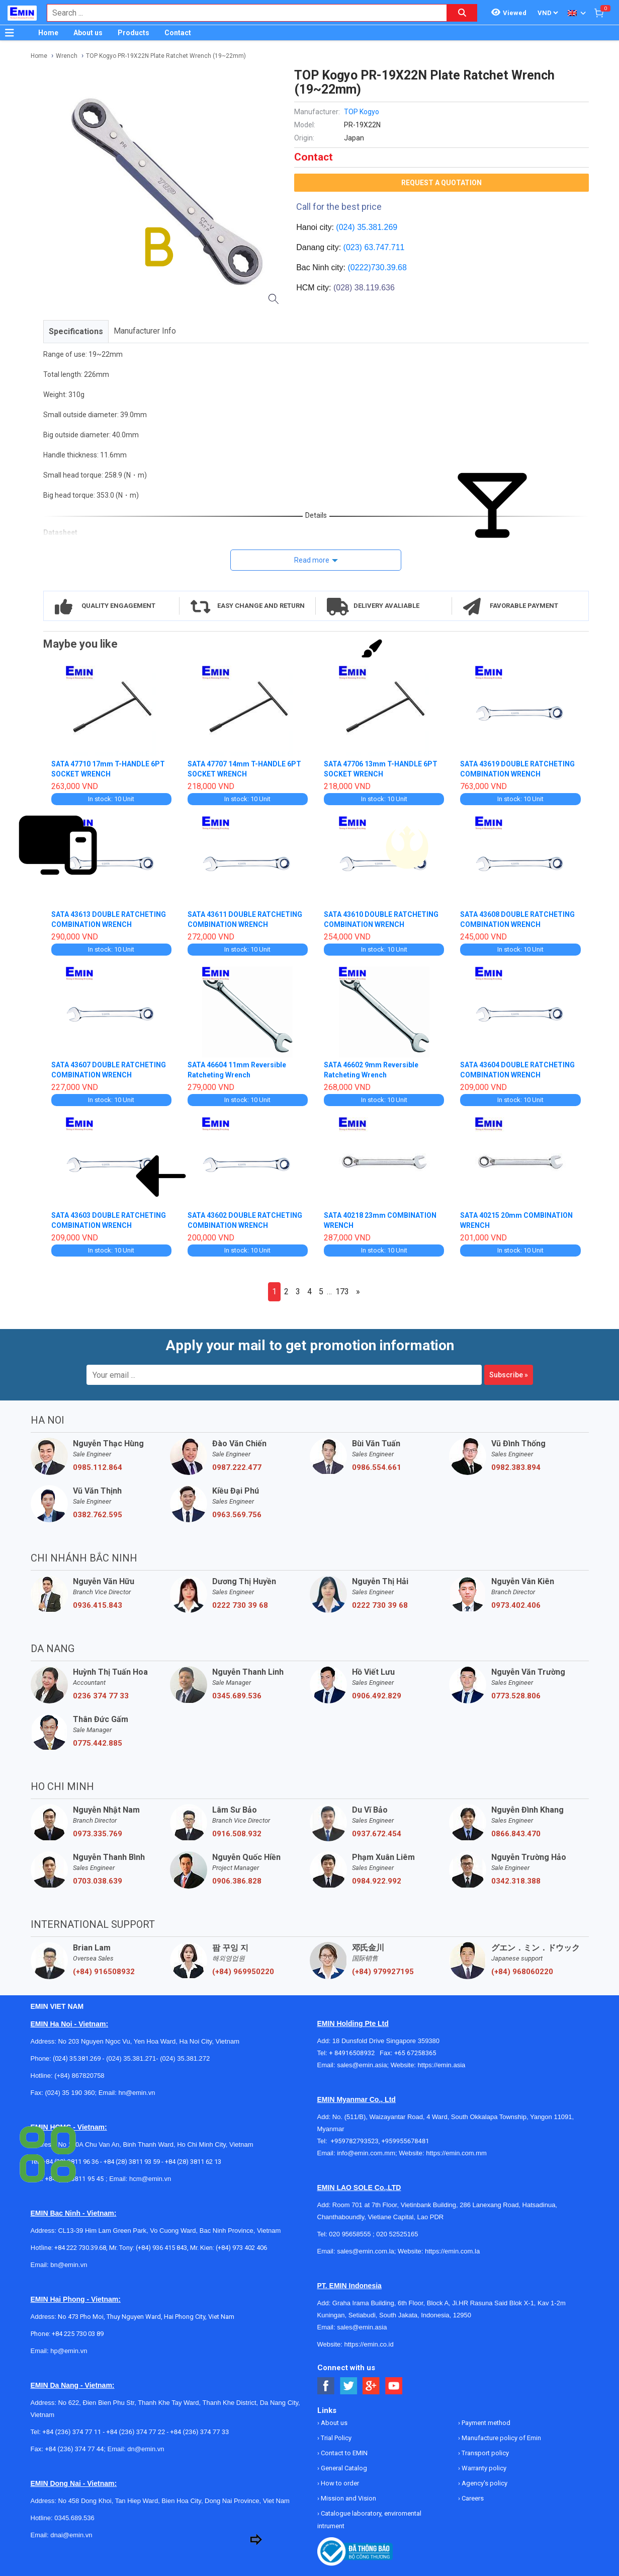 The width and height of the screenshot is (619, 2576). What do you see at coordinates (407, 847) in the screenshot?
I see `Star Wars Rebel Alliance logo` at bounding box center [407, 847].